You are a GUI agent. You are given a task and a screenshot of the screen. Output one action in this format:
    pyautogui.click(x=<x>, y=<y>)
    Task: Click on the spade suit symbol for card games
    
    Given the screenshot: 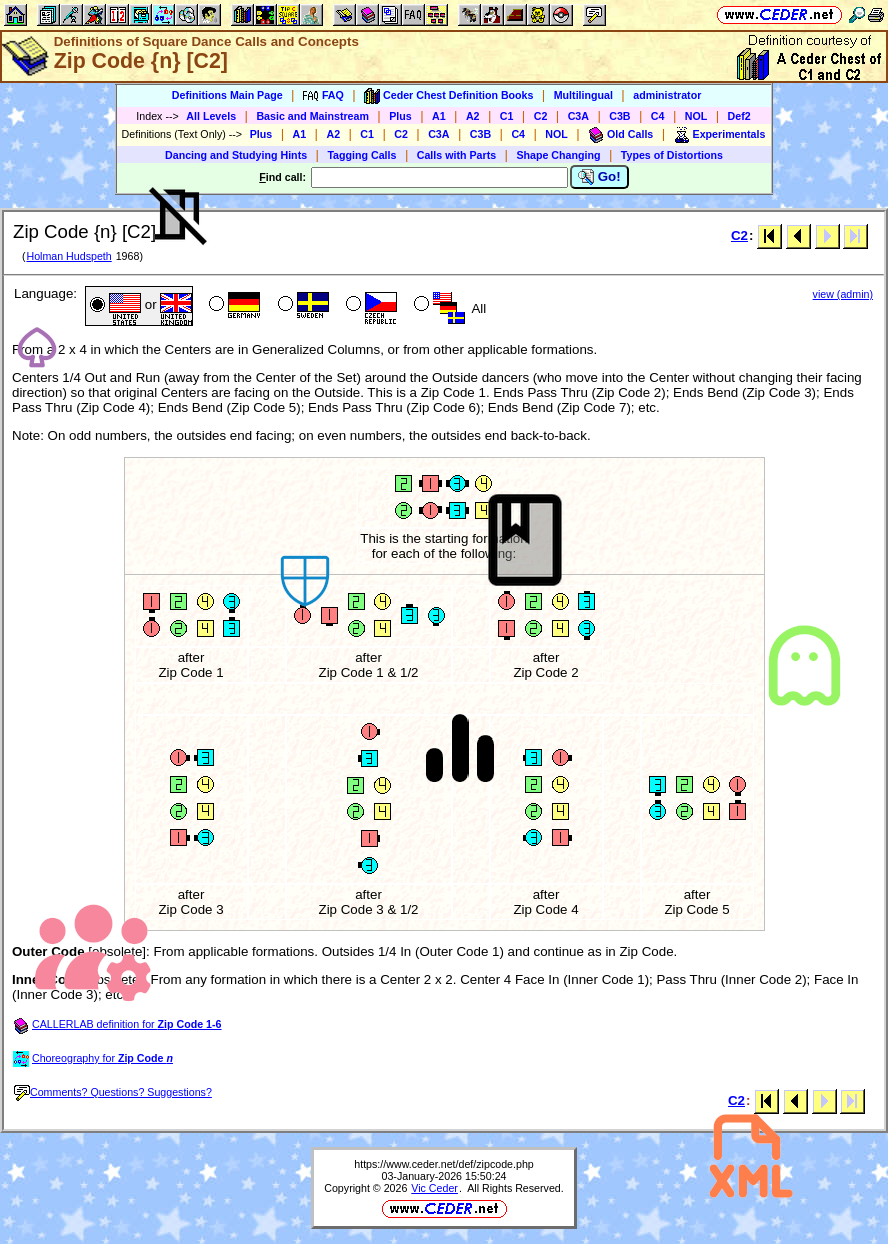 What is the action you would take?
    pyautogui.click(x=37, y=348)
    